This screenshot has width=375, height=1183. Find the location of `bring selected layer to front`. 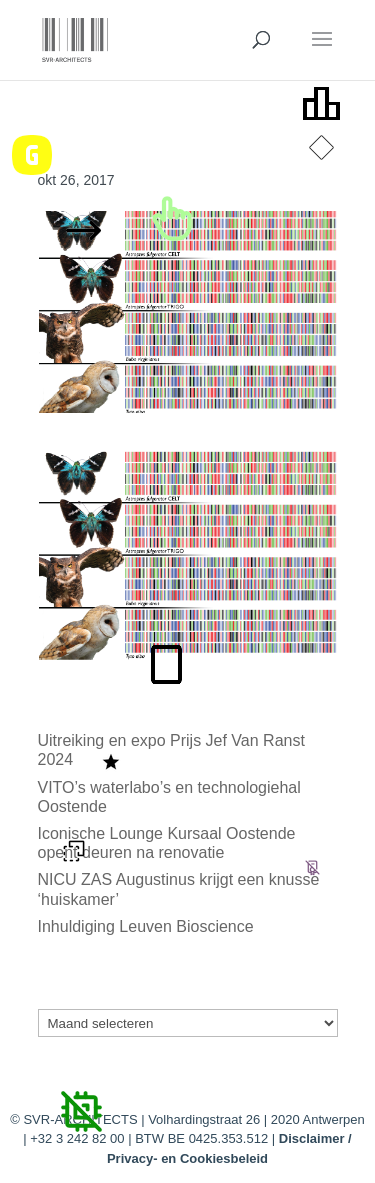

bring selected layer to front is located at coordinates (74, 851).